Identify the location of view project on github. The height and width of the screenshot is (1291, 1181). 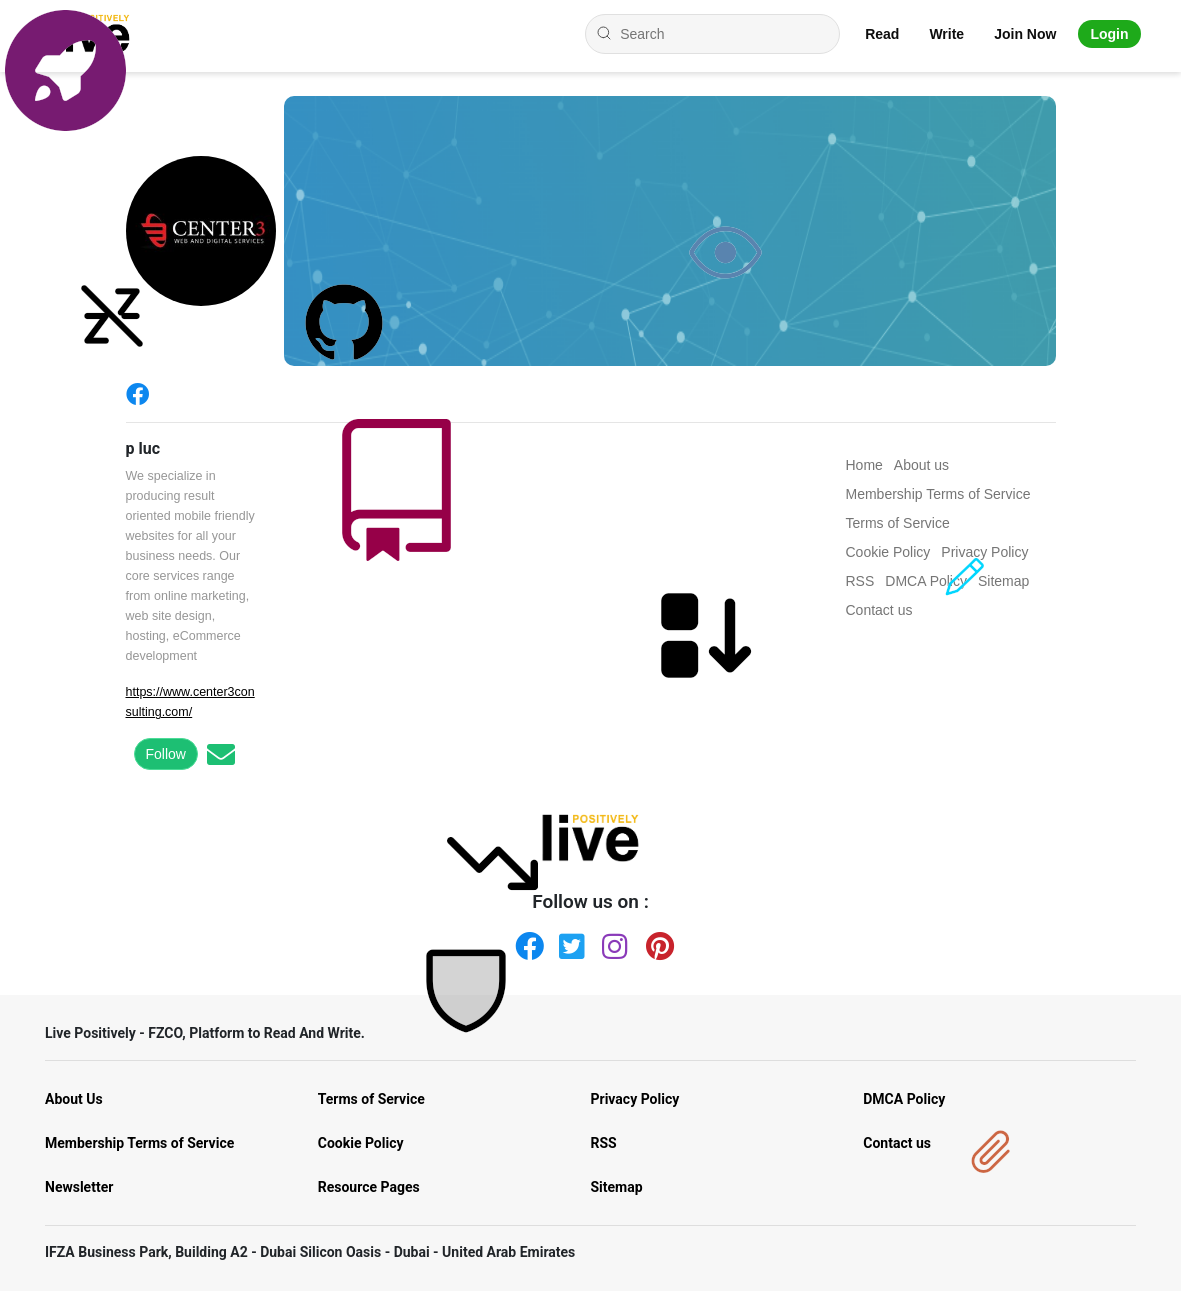
(344, 323).